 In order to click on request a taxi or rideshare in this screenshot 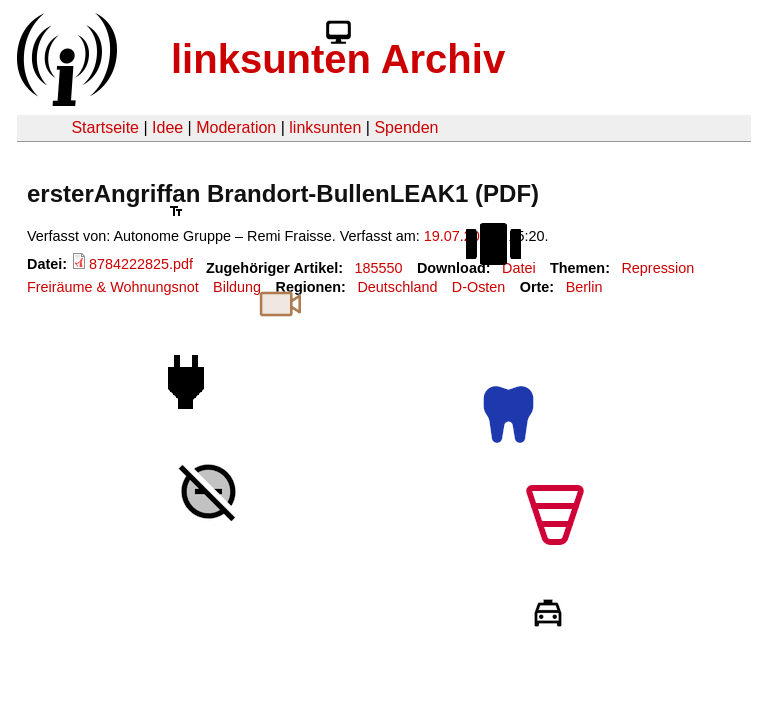, I will do `click(548, 613)`.